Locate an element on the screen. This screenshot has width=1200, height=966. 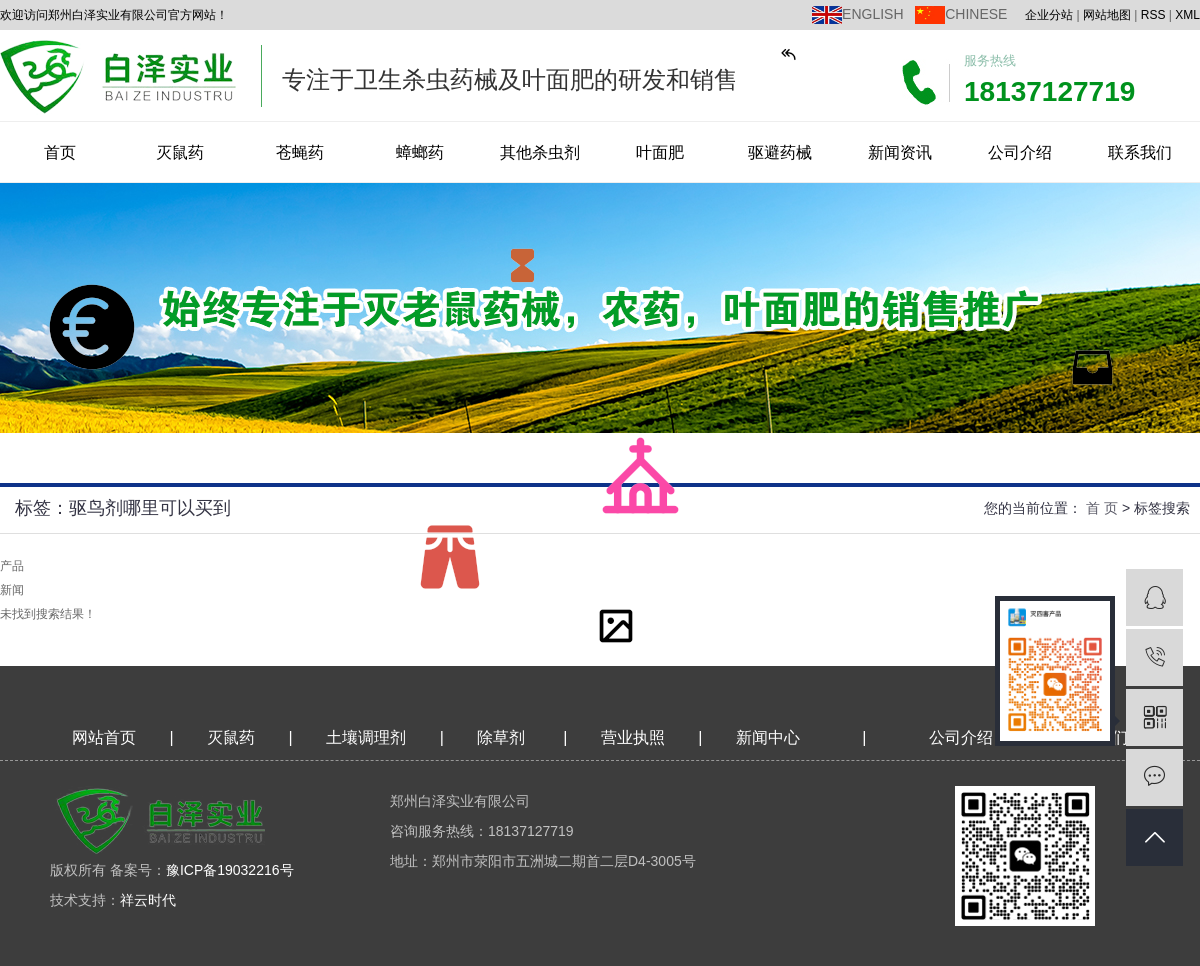
view euro currency or pricing is located at coordinates (92, 327).